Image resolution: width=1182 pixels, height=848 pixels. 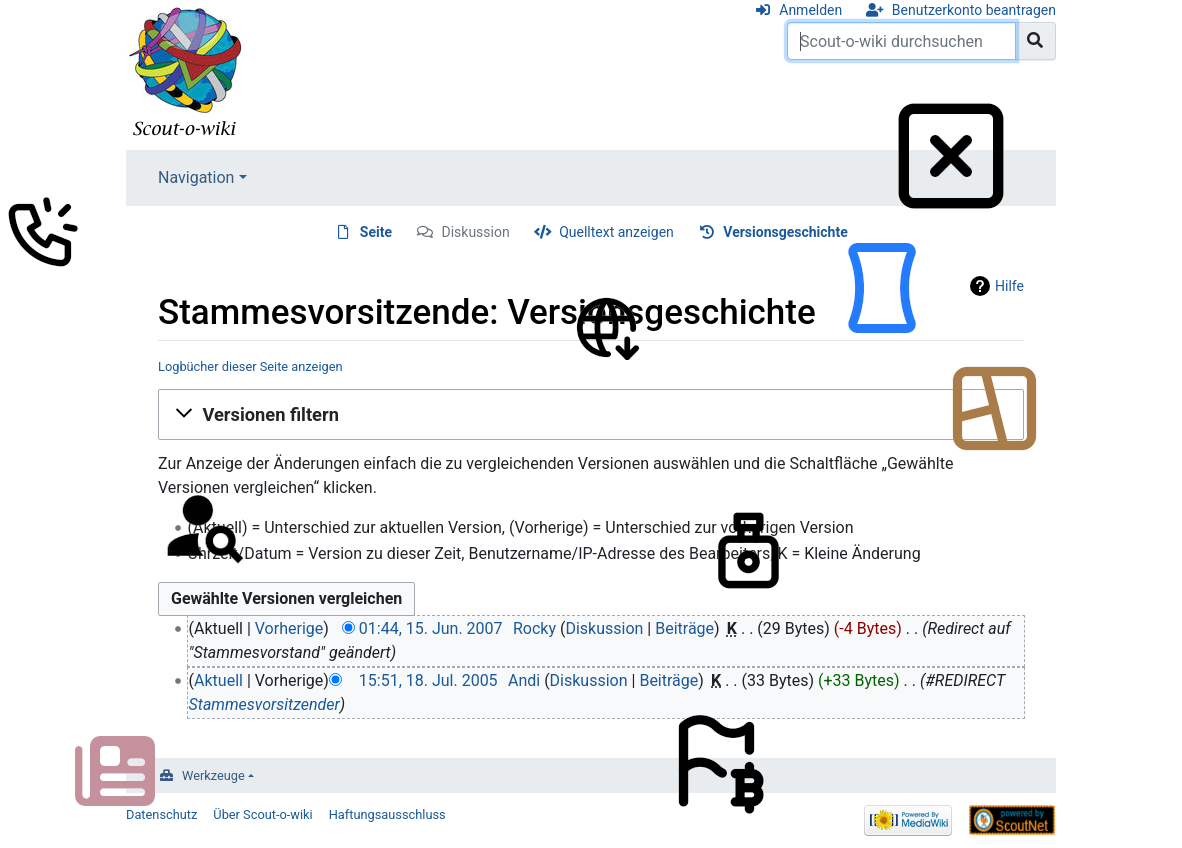 I want to click on close or dismiss a dialog box, so click(x=951, y=156).